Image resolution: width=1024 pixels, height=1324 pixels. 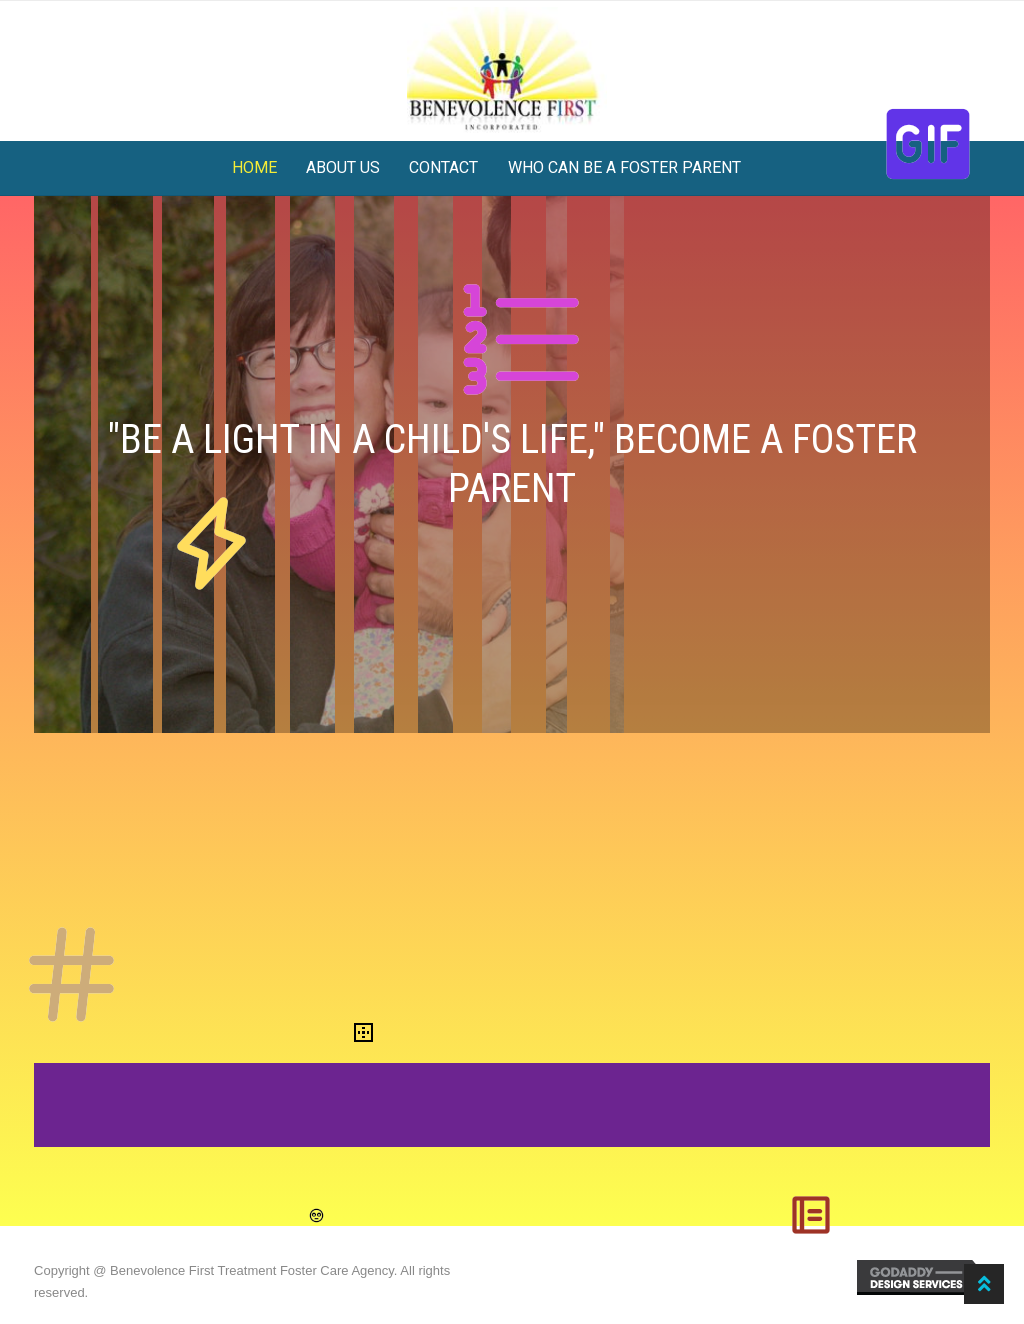 I want to click on apply outer border to selected cells, so click(x=363, y=1032).